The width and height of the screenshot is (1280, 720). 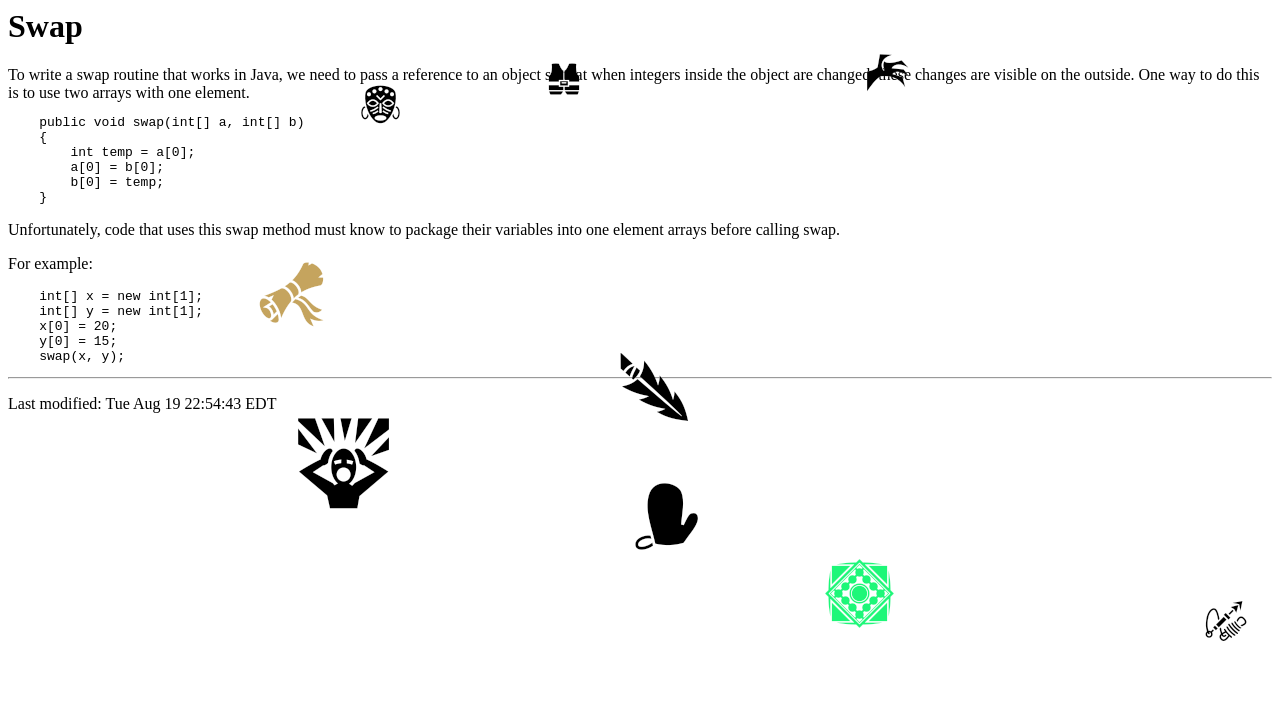 What do you see at coordinates (888, 73) in the screenshot?
I see `select evil or dark faction in game` at bounding box center [888, 73].